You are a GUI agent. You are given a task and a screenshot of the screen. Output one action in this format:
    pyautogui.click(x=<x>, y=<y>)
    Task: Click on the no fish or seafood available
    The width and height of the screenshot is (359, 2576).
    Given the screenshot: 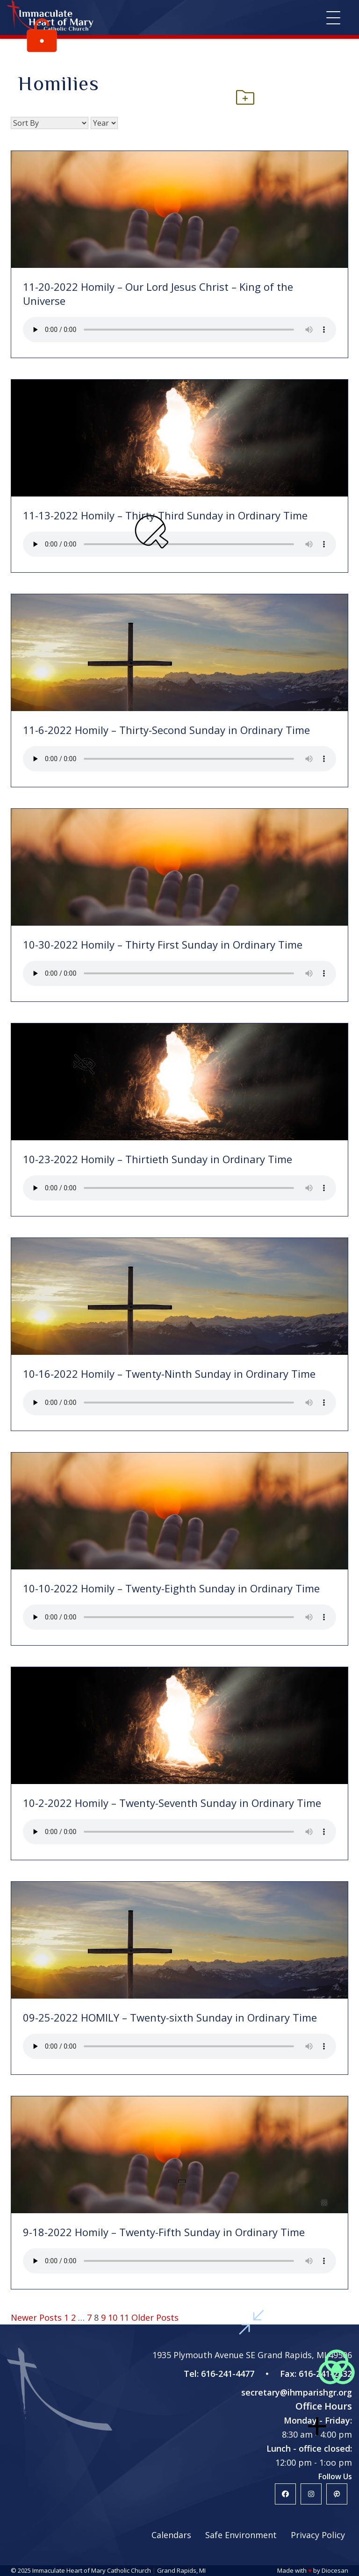 What is the action you would take?
    pyautogui.click(x=84, y=1064)
    